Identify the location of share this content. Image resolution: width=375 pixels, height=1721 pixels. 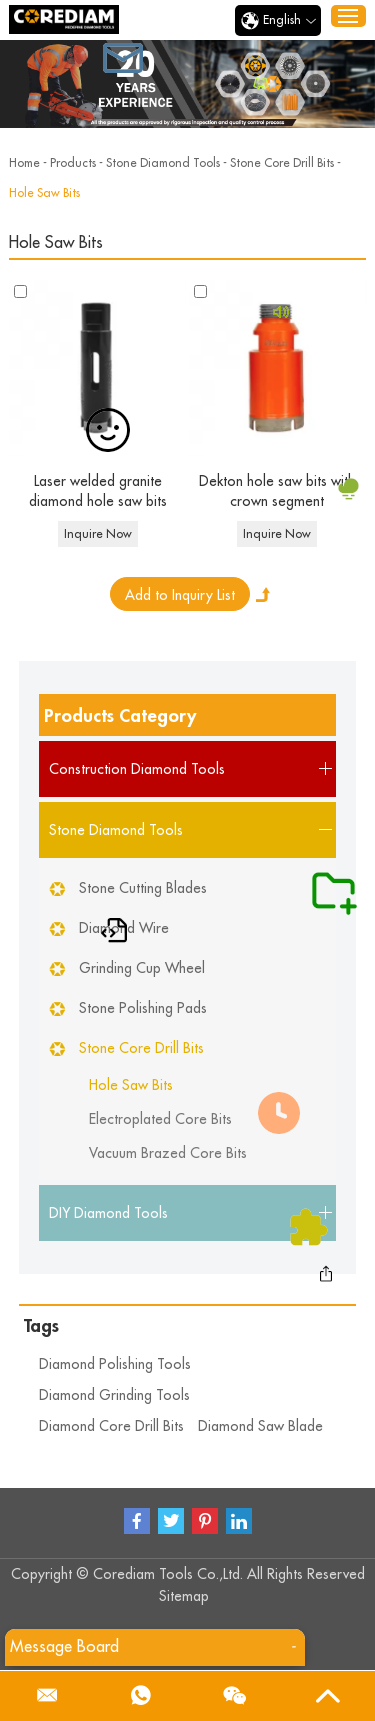
(326, 1274).